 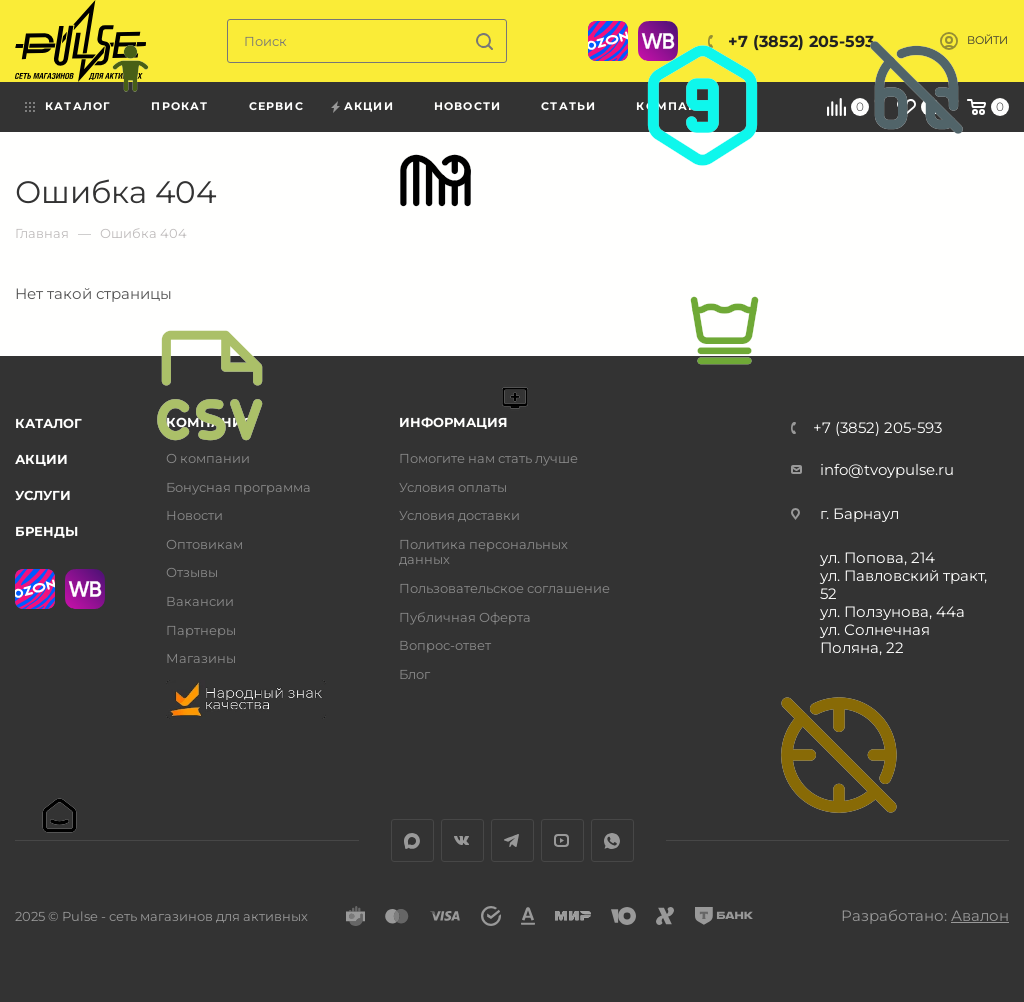 What do you see at coordinates (515, 398) in the screenshot?
I see `add video to watch queue` at bounding box center [515, 398].